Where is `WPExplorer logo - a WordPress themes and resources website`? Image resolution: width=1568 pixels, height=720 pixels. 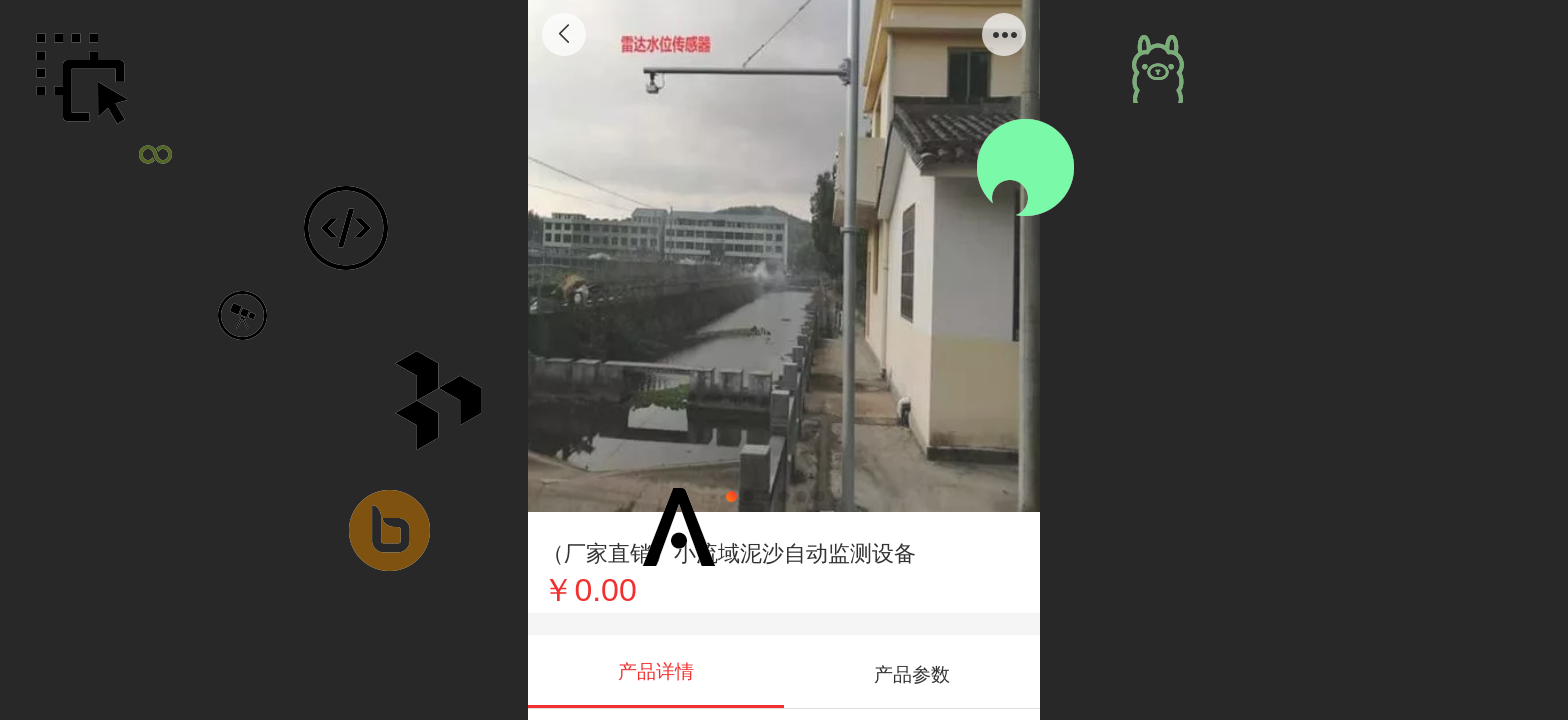 WPExplorer logo - a WordPress themes and resources website is located at coordinates (242, 315).